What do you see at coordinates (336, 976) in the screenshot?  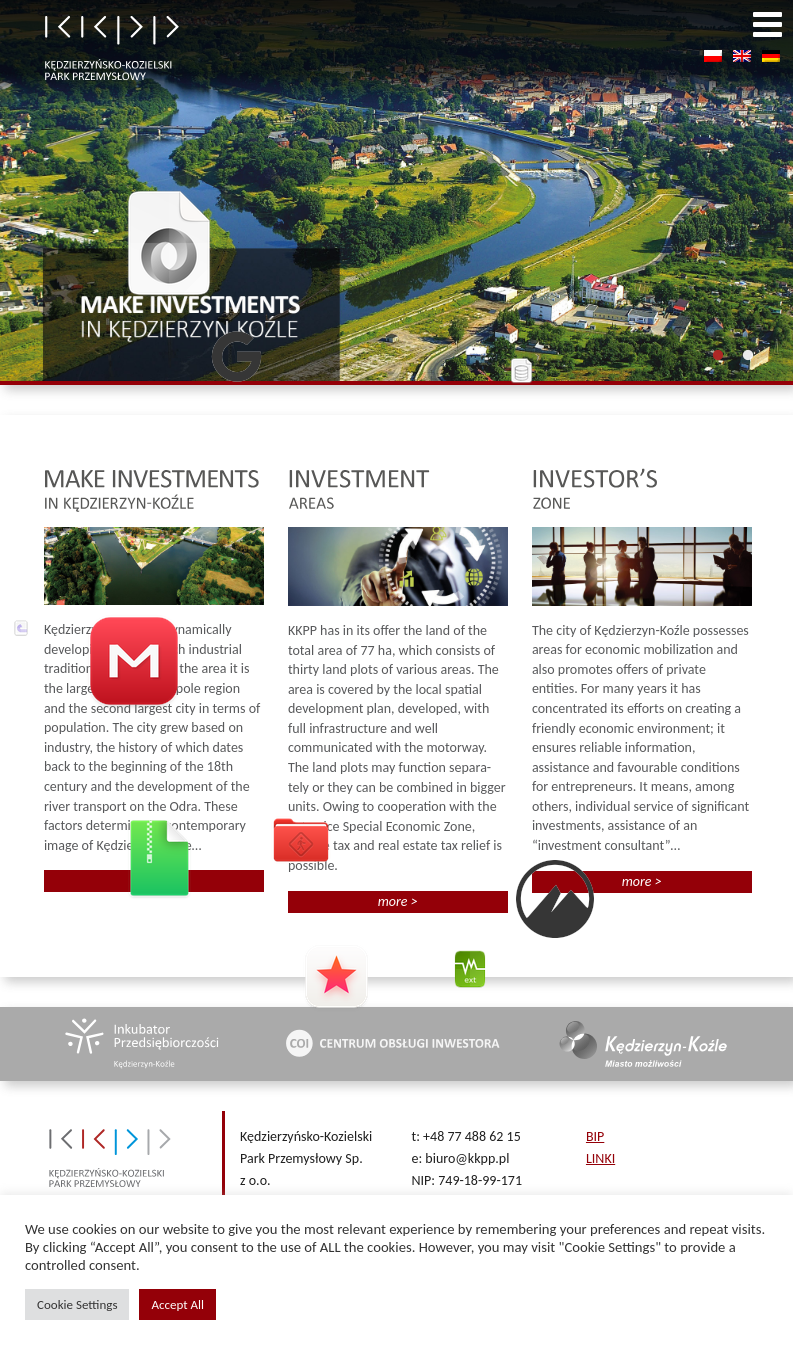 I see `open bookmarks manager app` at bounding box center [336, 976].